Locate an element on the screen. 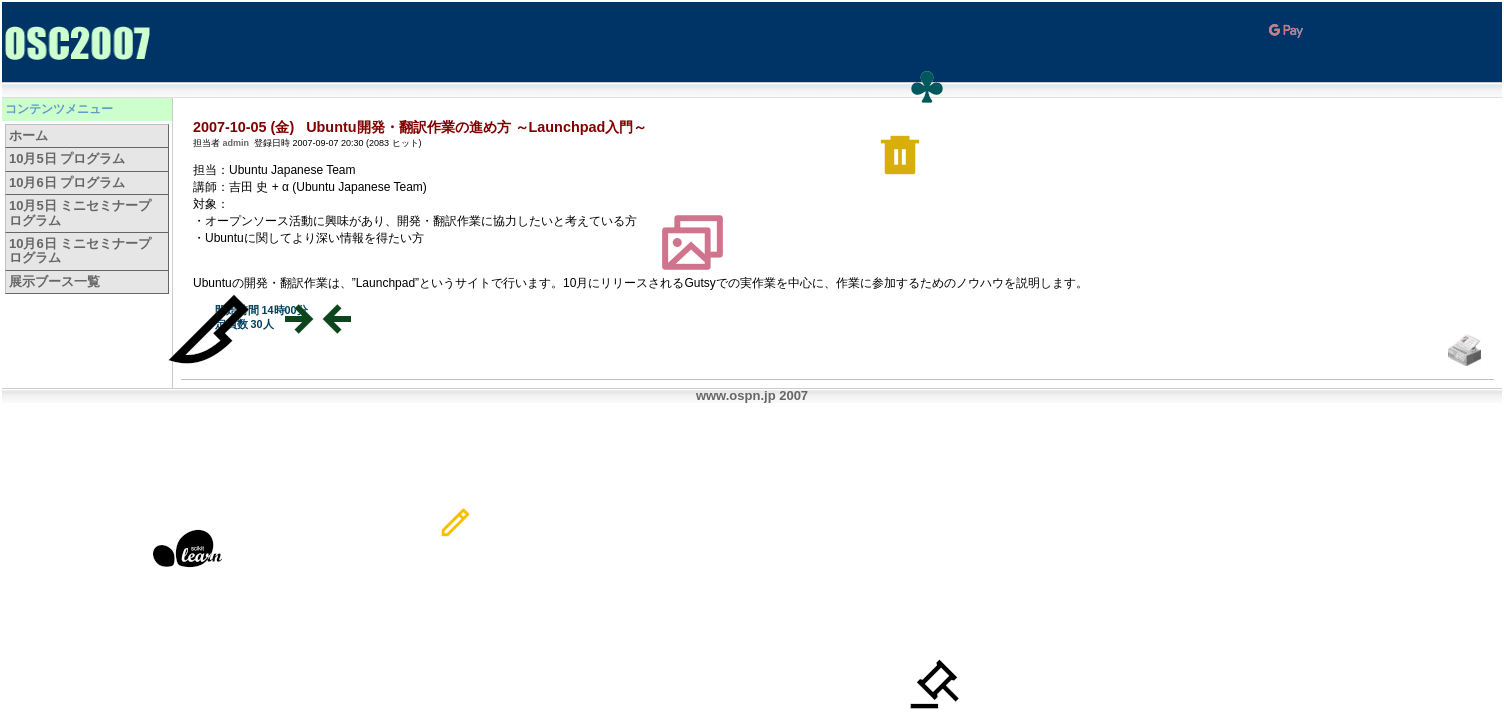  scikit-learn machine learning library logo is located at coordinates (187, 548).